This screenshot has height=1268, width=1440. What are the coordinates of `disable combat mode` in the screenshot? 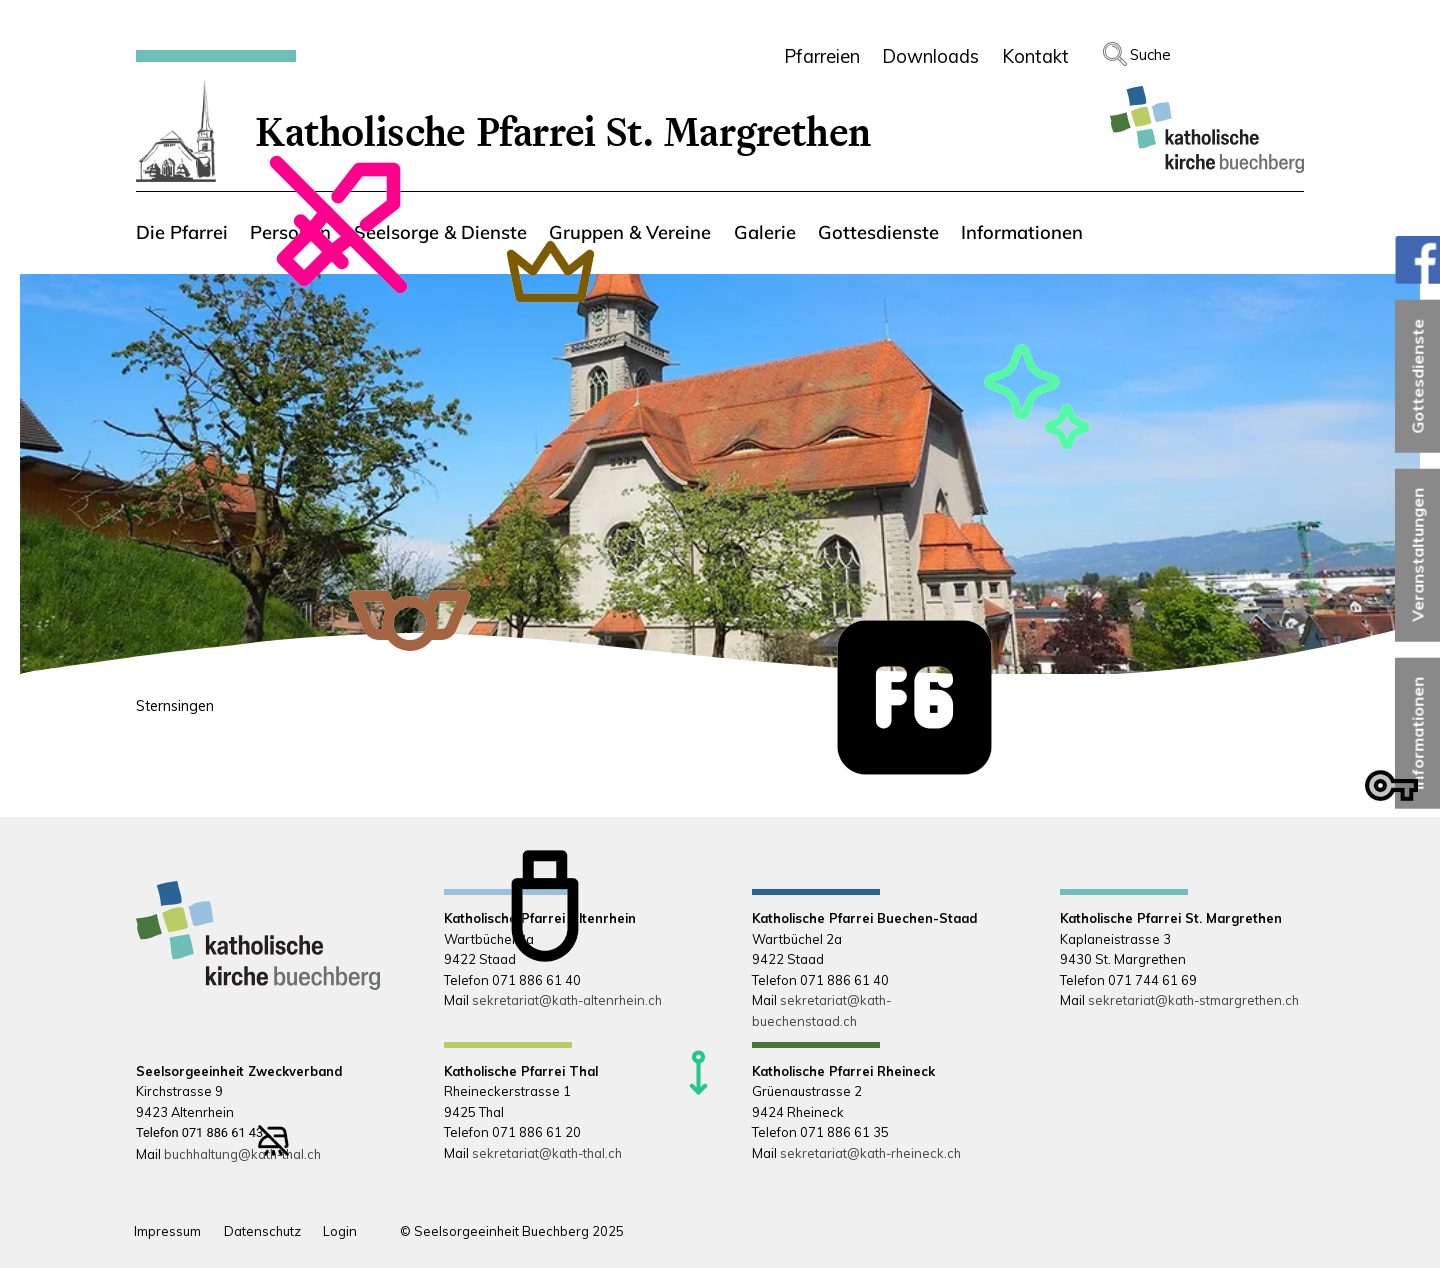 It's located at (338, 224).